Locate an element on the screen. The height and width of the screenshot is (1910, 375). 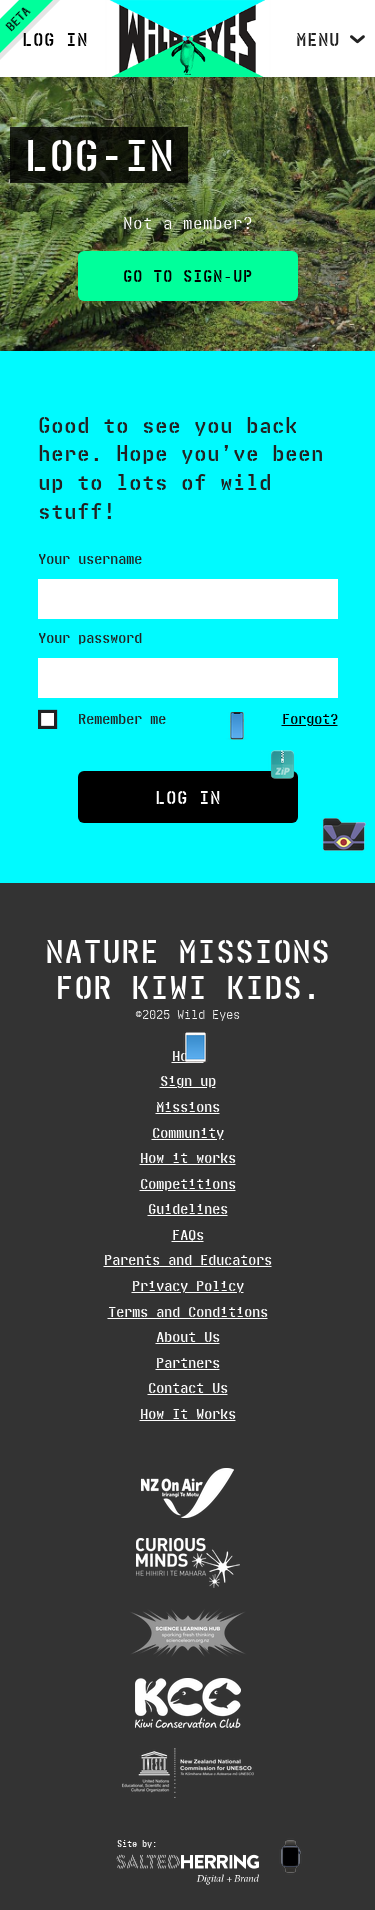
compressed zip file is located at coordinates (282, 764).